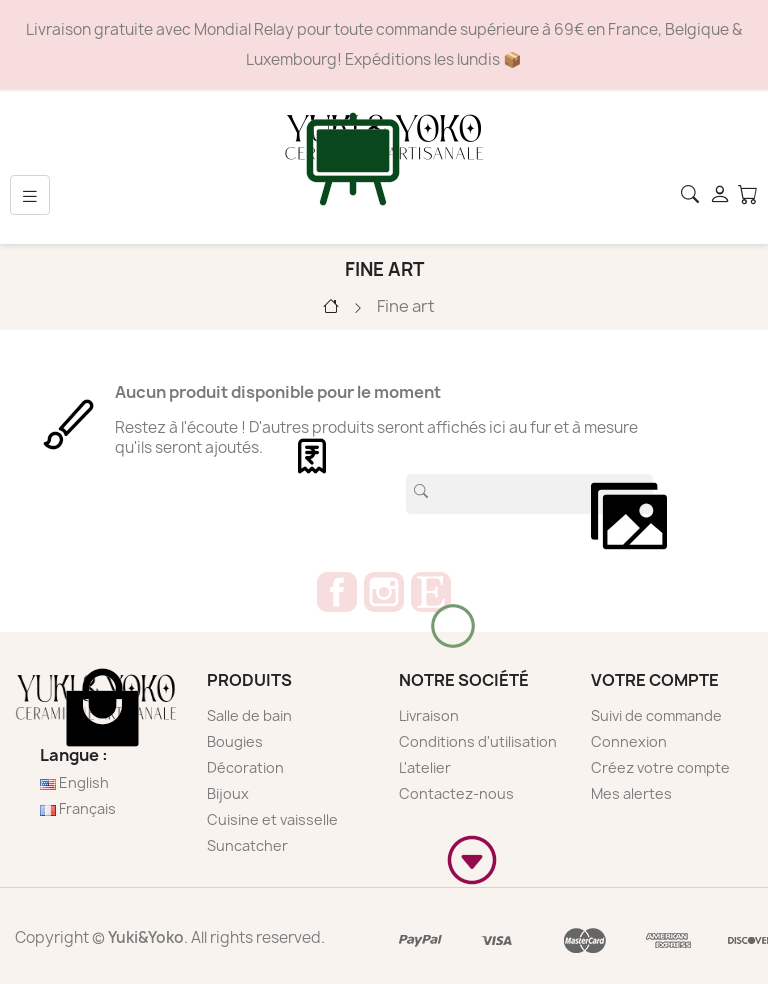 The width and height of the screenshot is (768, 984). Describe the element at coordinates (312, 456) in the screenshot. I see `view receipt or transaction in rupees` at that location.